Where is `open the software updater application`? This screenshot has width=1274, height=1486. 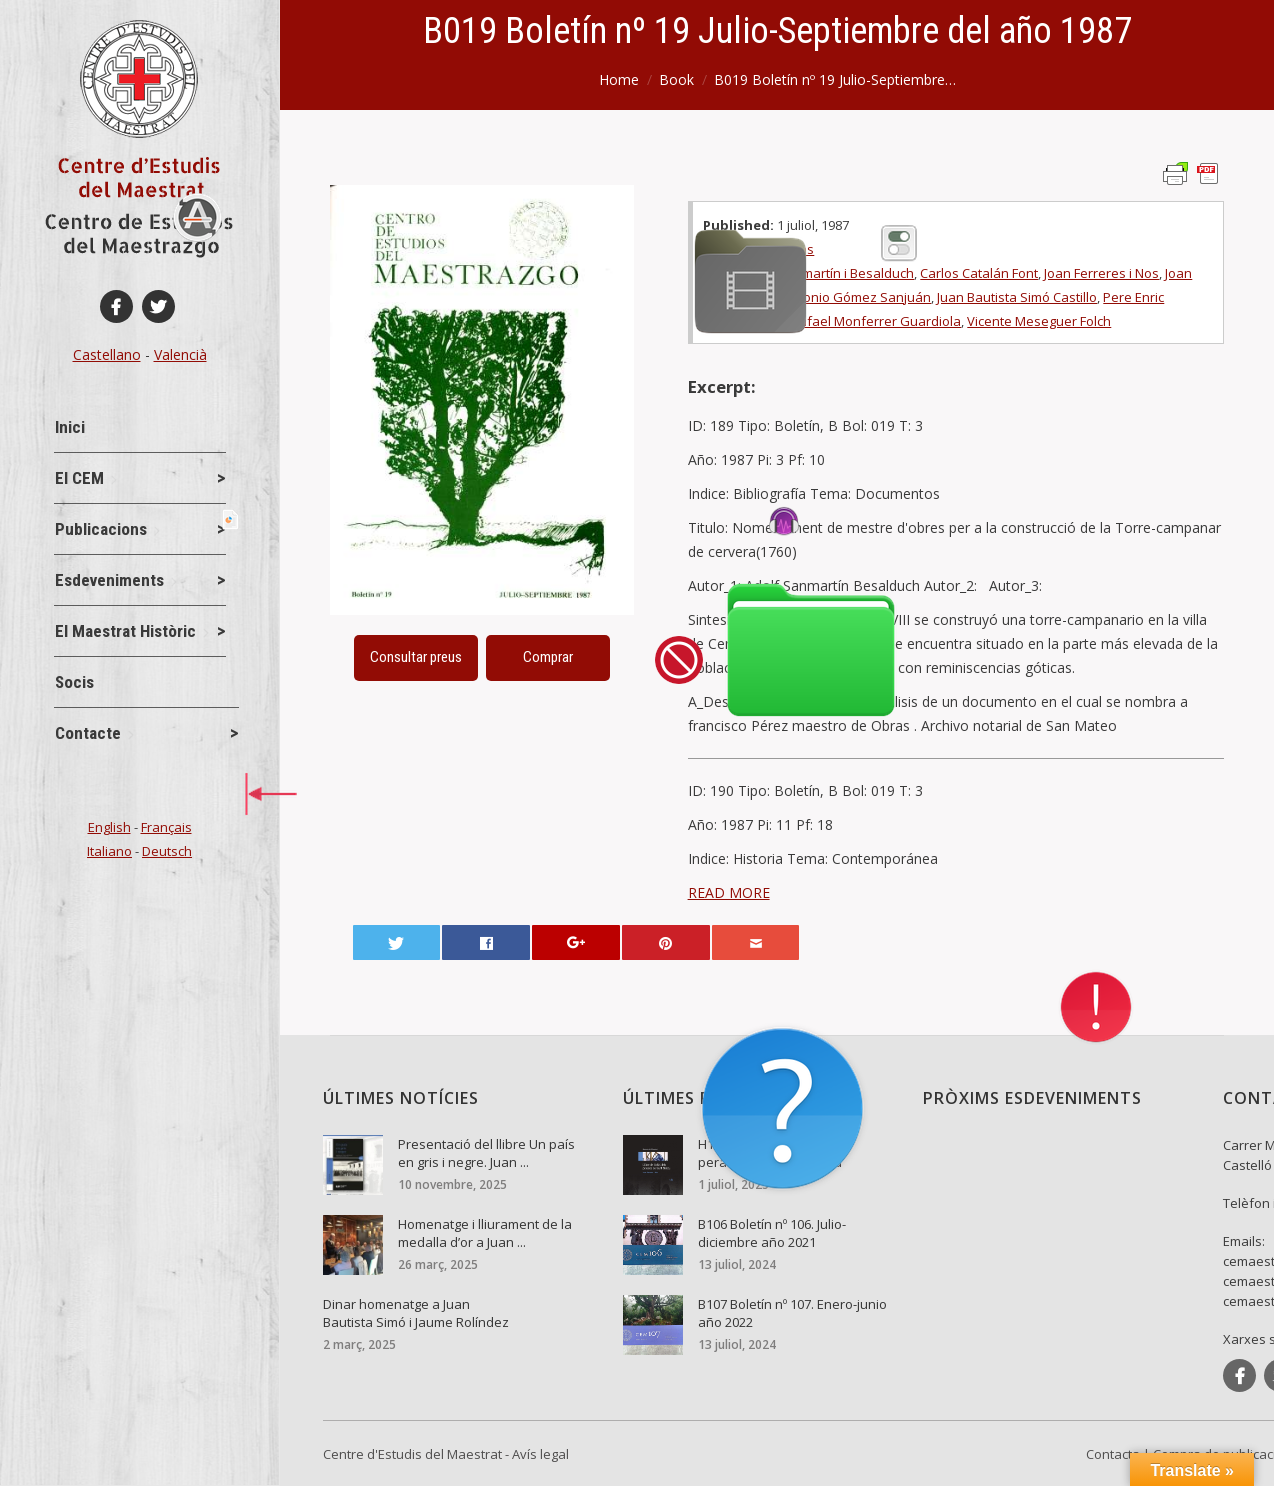 open the software updater application is located at coordinates (197, 217).